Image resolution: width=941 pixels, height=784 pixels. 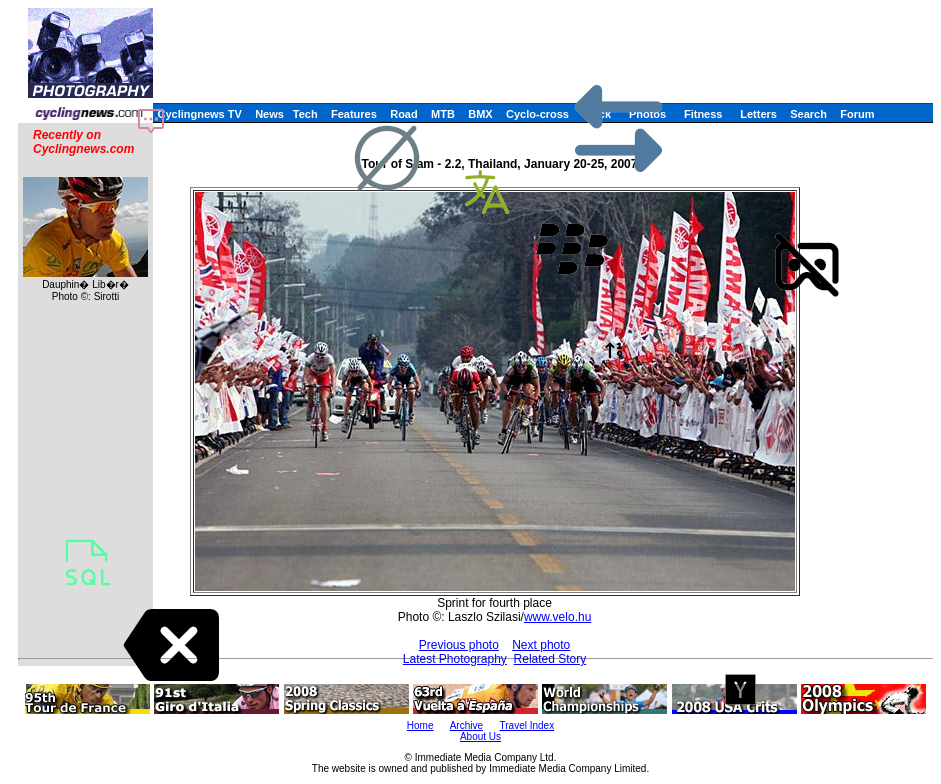 What do you see at coordinates (614, 350) in the screenshot?
I see `sort numbers in ascending order` at bounding box center [614, 350].